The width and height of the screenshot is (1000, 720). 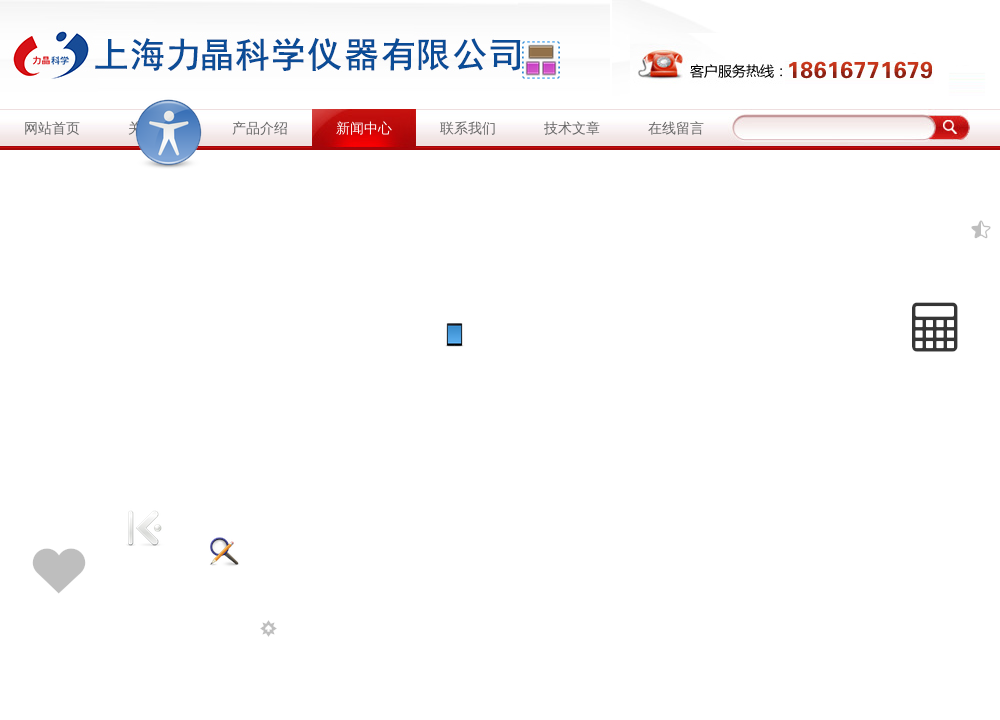 What do you see at coordinates (268, 628) in the screenshot?
I see `indicates a software update is available` at bounding box center [268, 628].